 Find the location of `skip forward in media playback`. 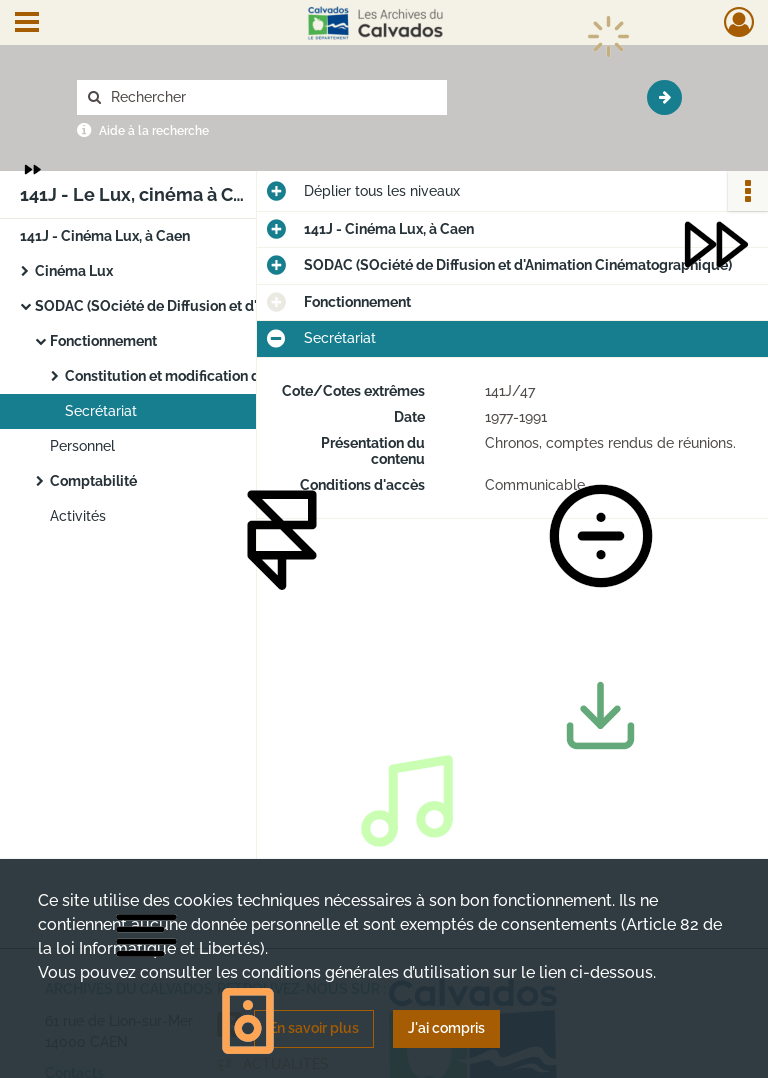

skip forward in media playback is located at coordinates (716, 244).